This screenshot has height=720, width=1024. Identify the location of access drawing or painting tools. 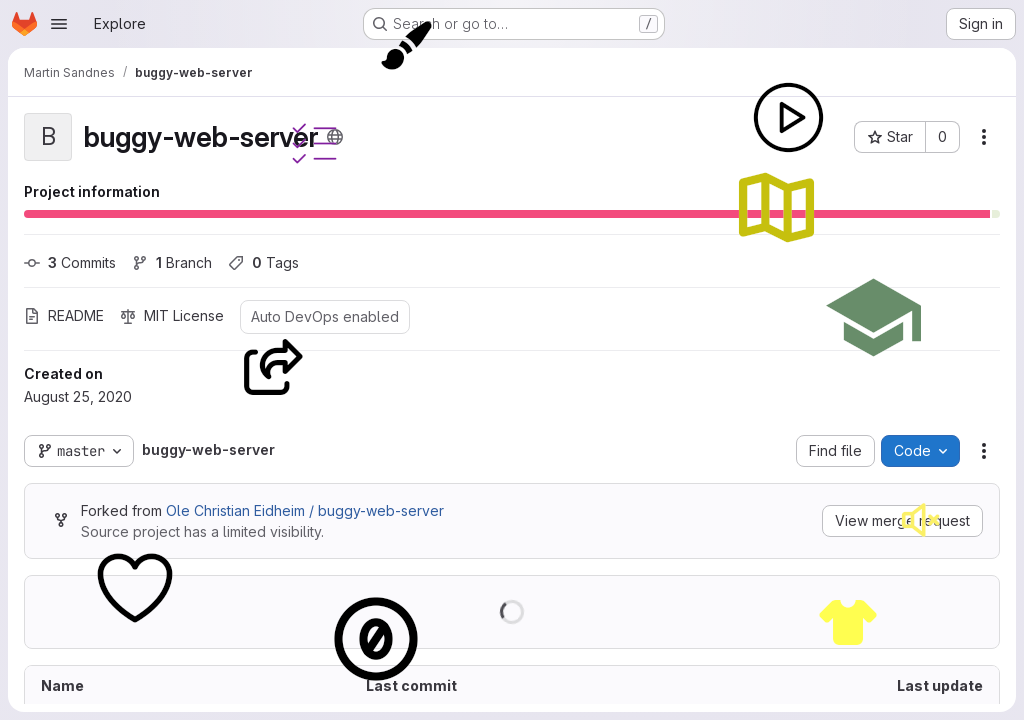
(407, 45).